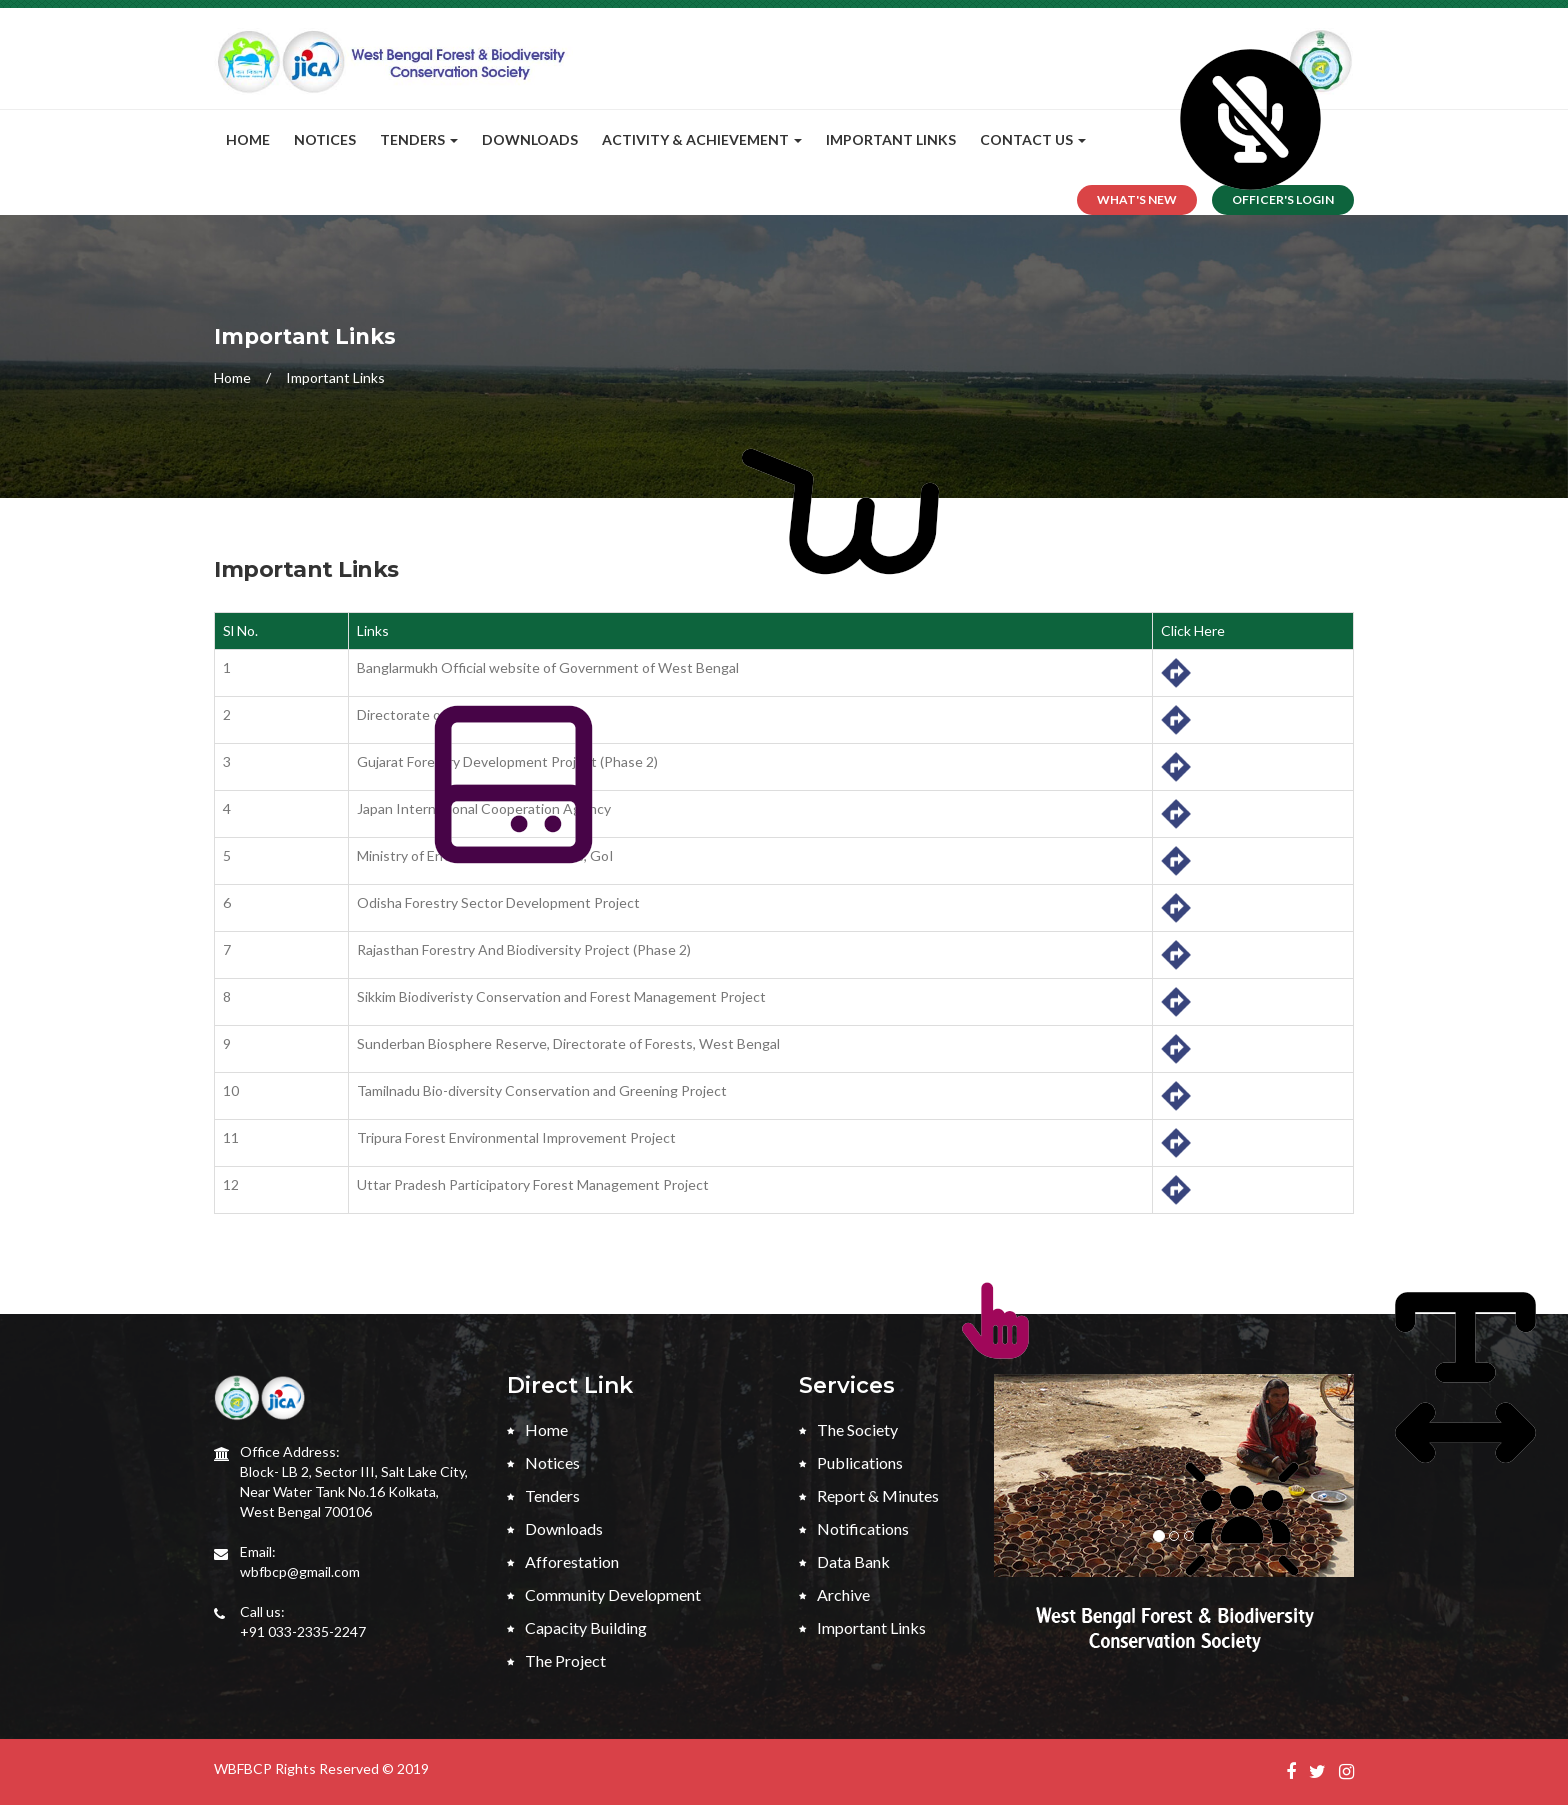 The height and width of the screenshot is (1805, 1568). Describe the element at coordinates (840, 511) in the screenshot. I see `open the Wish shopping app` at that location.